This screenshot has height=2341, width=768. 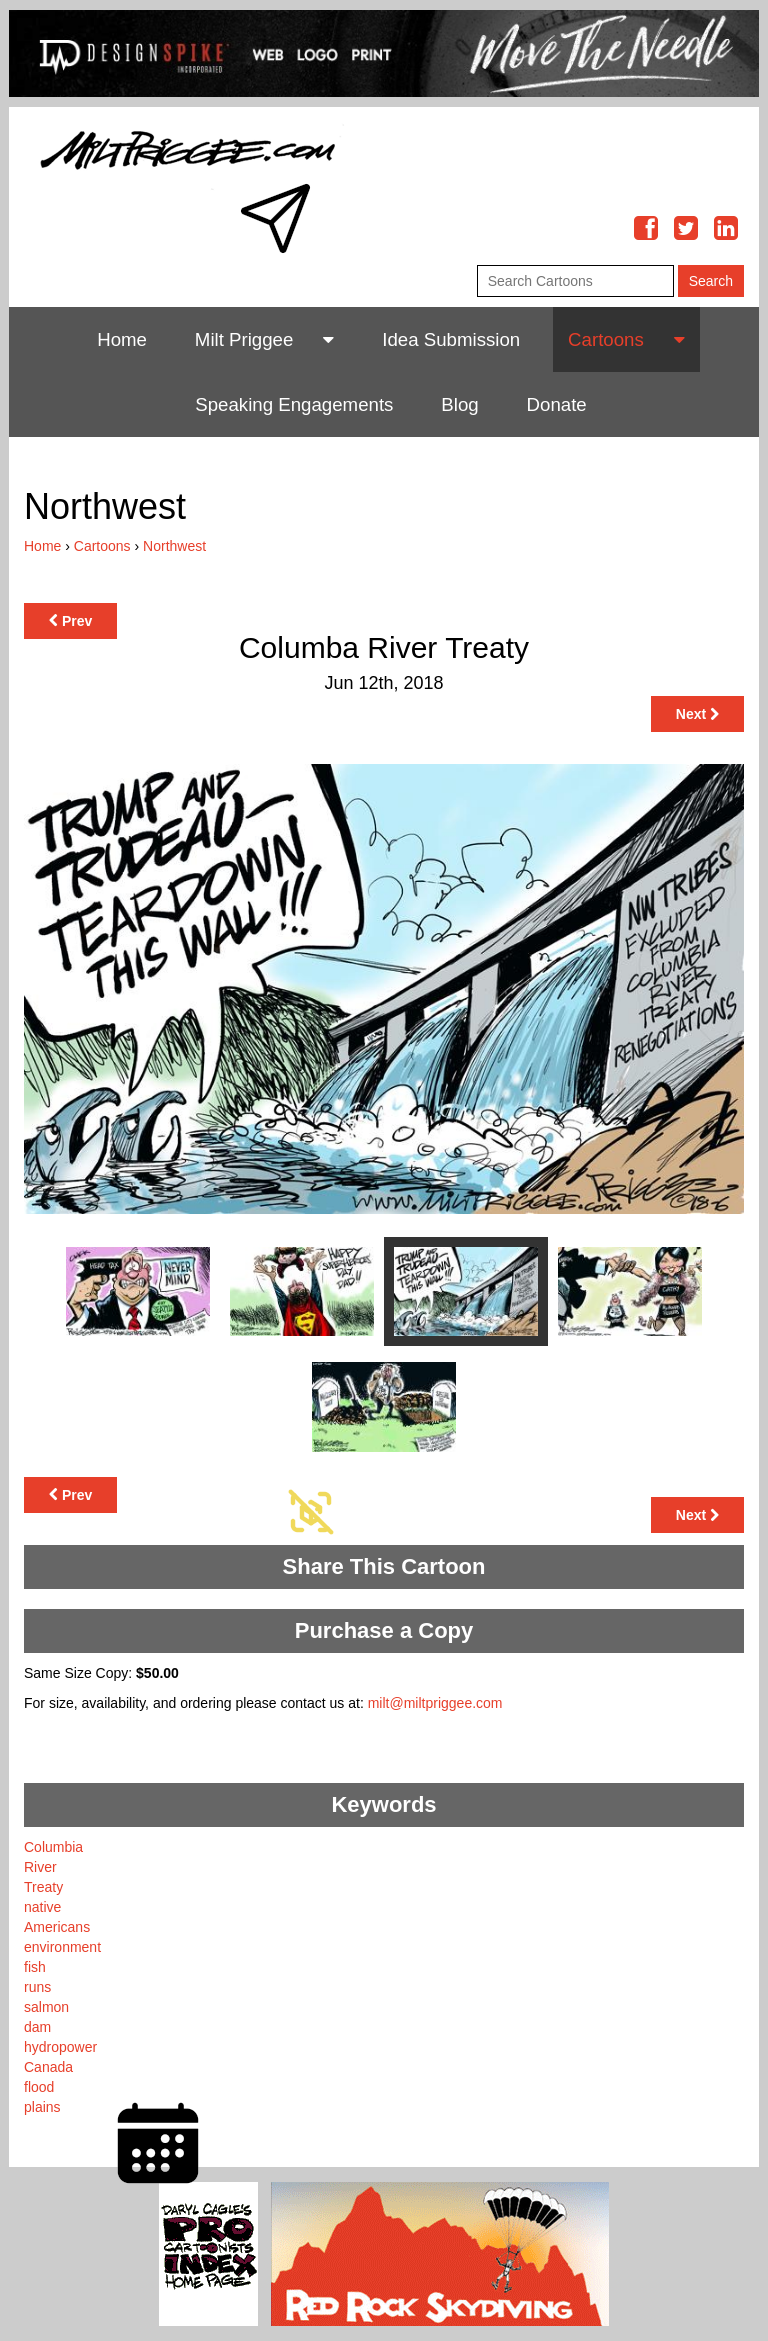 I want to click on send a message, so click(x=275, y=218).